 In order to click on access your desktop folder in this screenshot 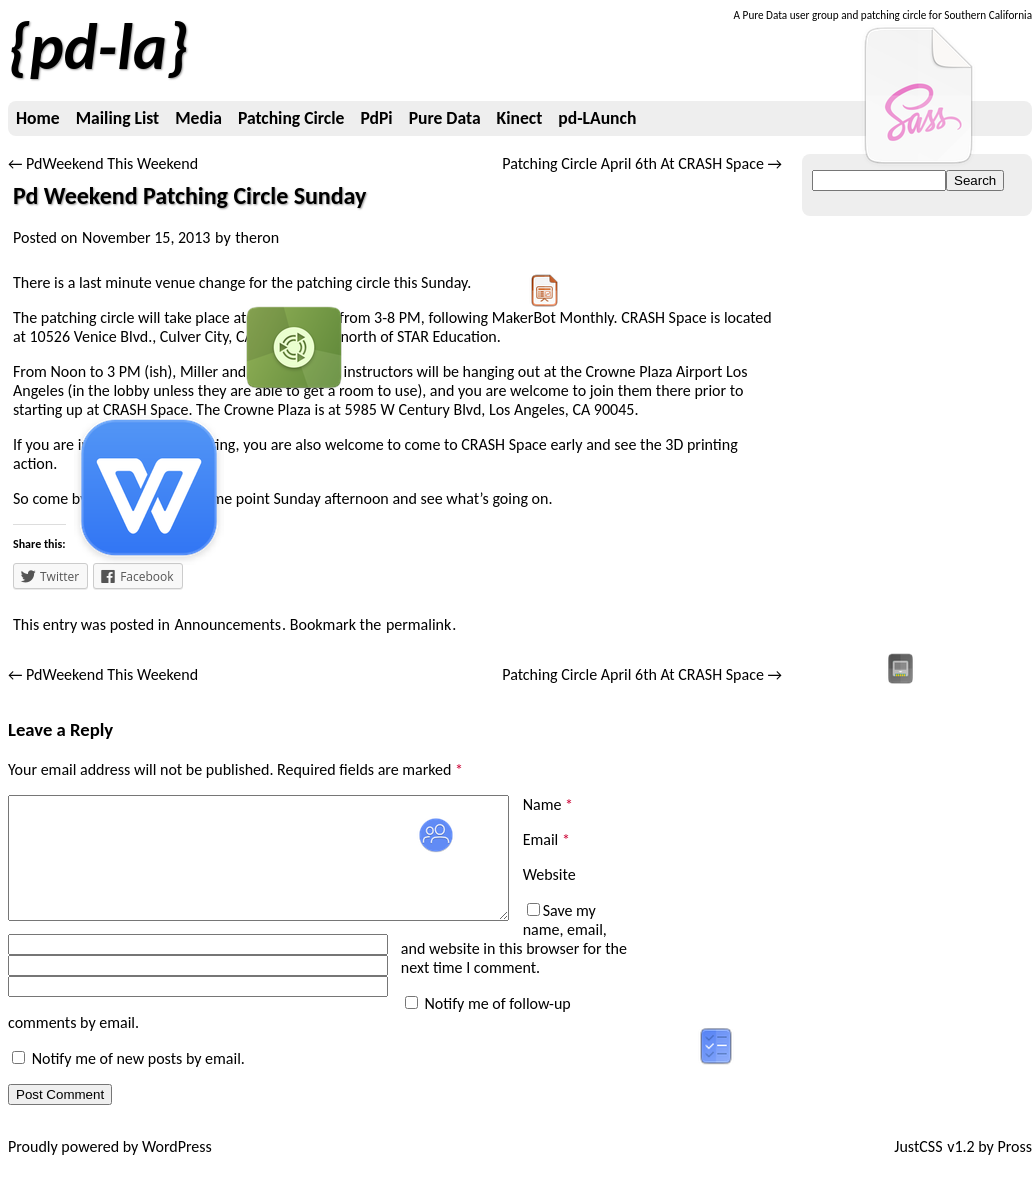, I will do `click(294, 344)`.